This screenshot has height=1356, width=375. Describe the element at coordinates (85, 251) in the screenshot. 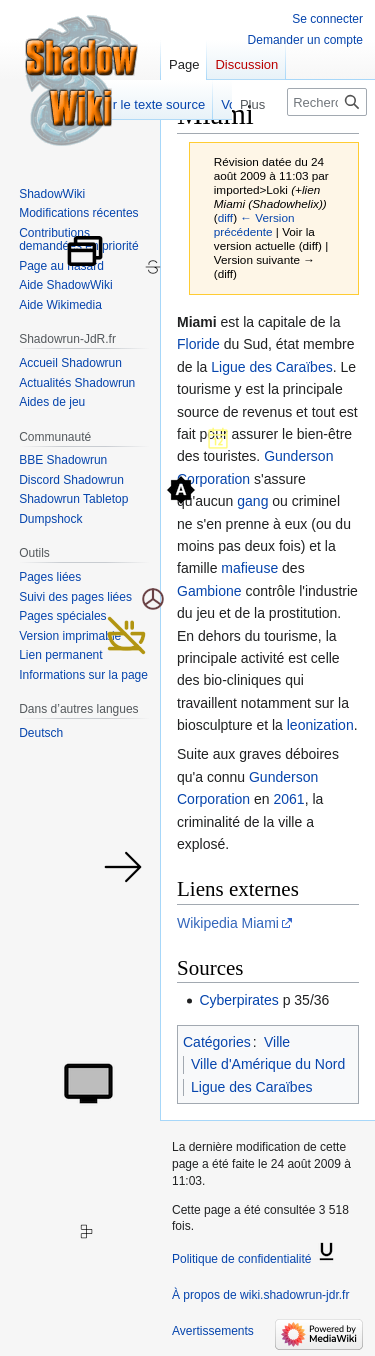

I see `view open browser windows` at that location.